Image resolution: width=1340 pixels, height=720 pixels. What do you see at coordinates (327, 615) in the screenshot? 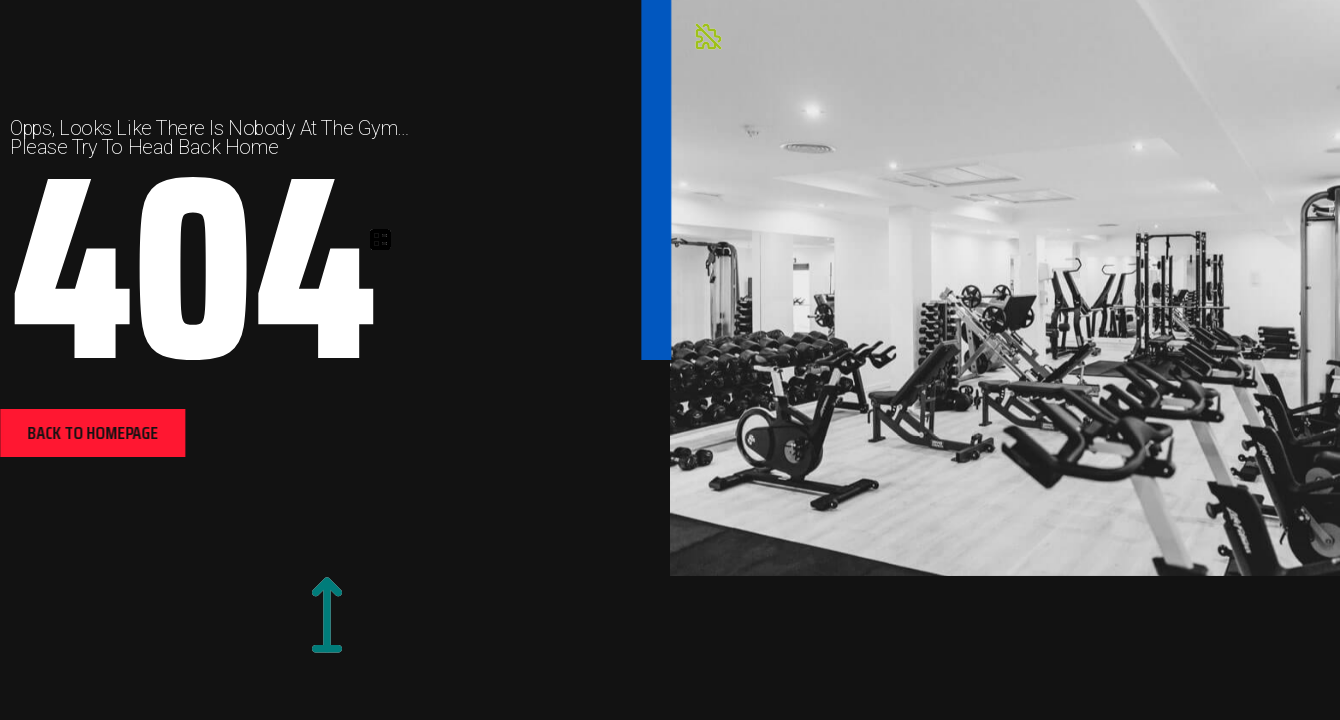
I see `move item to top of list` at bounding box center [327, 615].